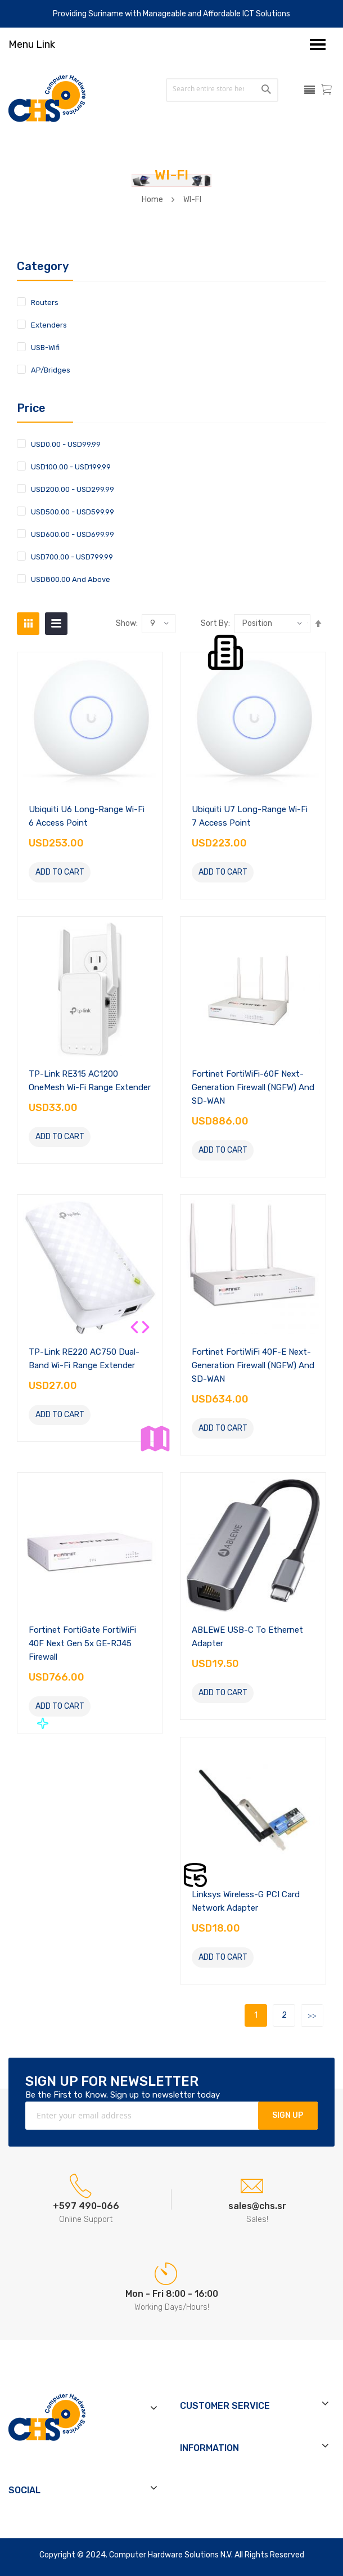 This screenshot has height=2576, width=343. I want to click on expand or resize content horizontally, so click(140, 1327).